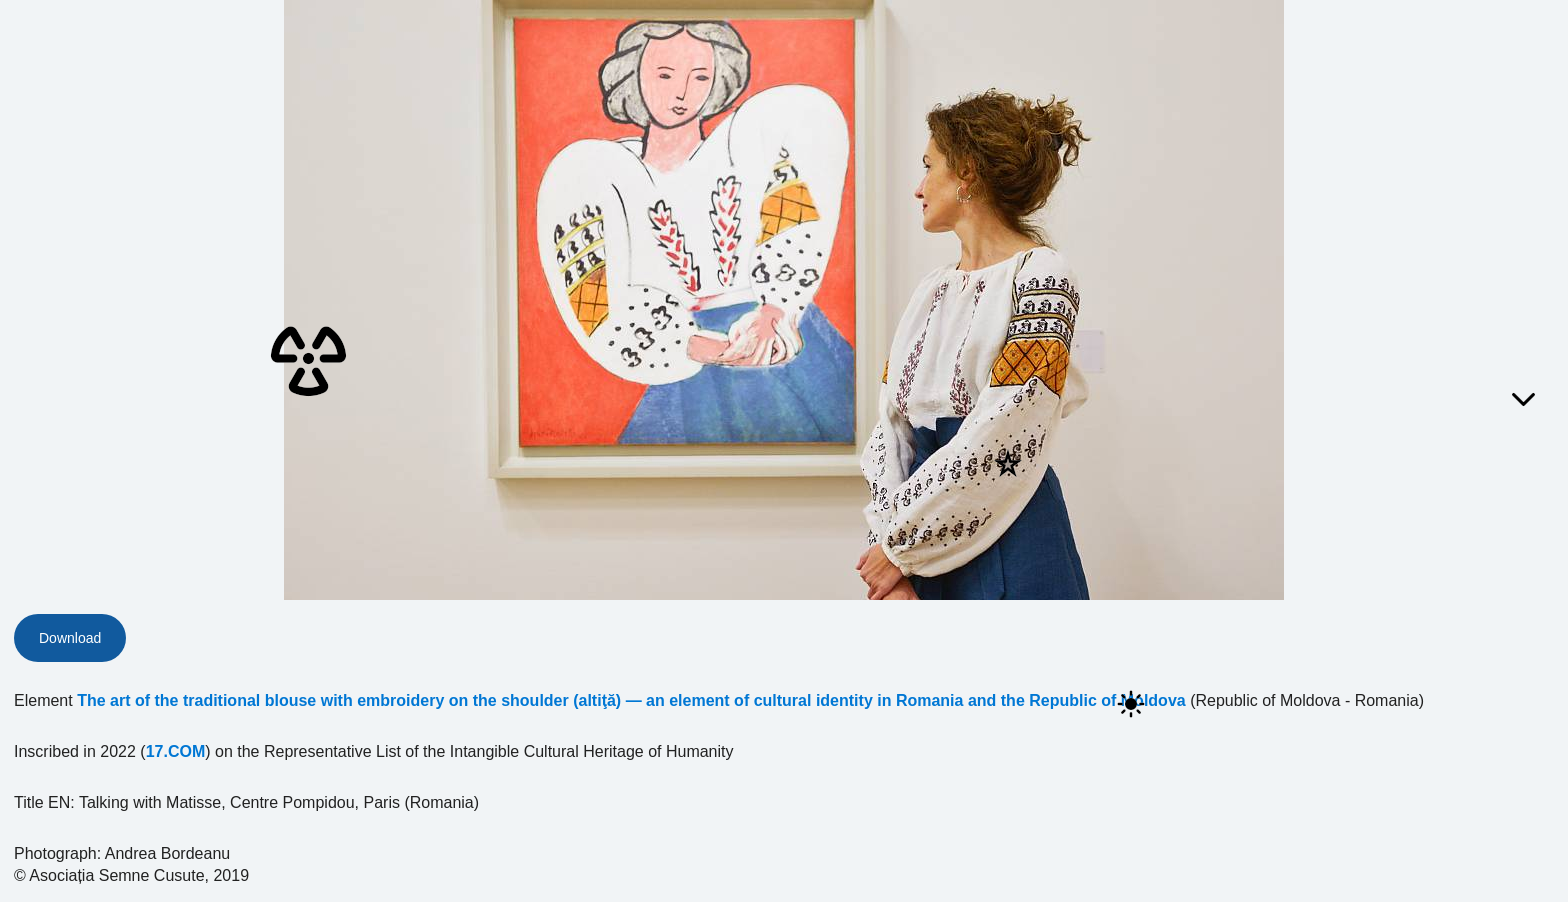 Image resolution: width=1568 pixels, height=902 pixels. Describe the element at coordinates (1523, 399) in the screenshot. I see `expand a dropdown menu or collapsed section` at that location.